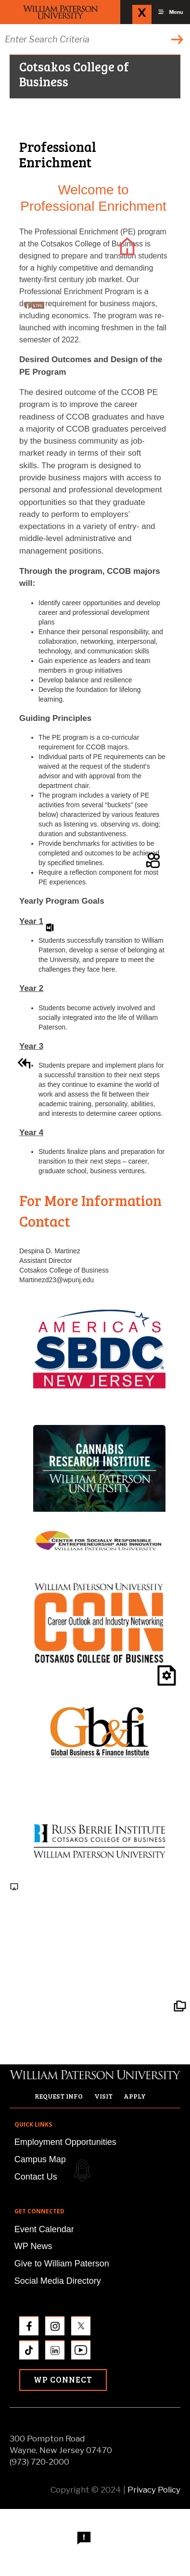  What do you see at coordinates (166, 1675) in the screenshot?
I see `access file settings or preferences` at bounding box center [166, 1675].